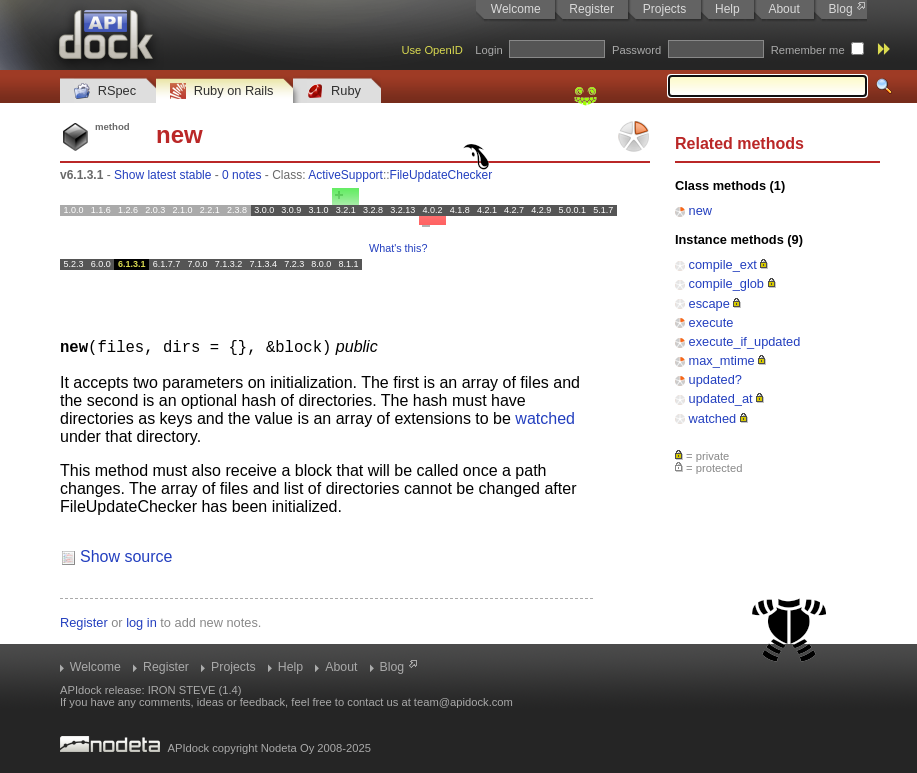 Image resolution: width=917 pixels, height=773 pixels. I want to click on equip armor or defensive gear, so click(789, 628).